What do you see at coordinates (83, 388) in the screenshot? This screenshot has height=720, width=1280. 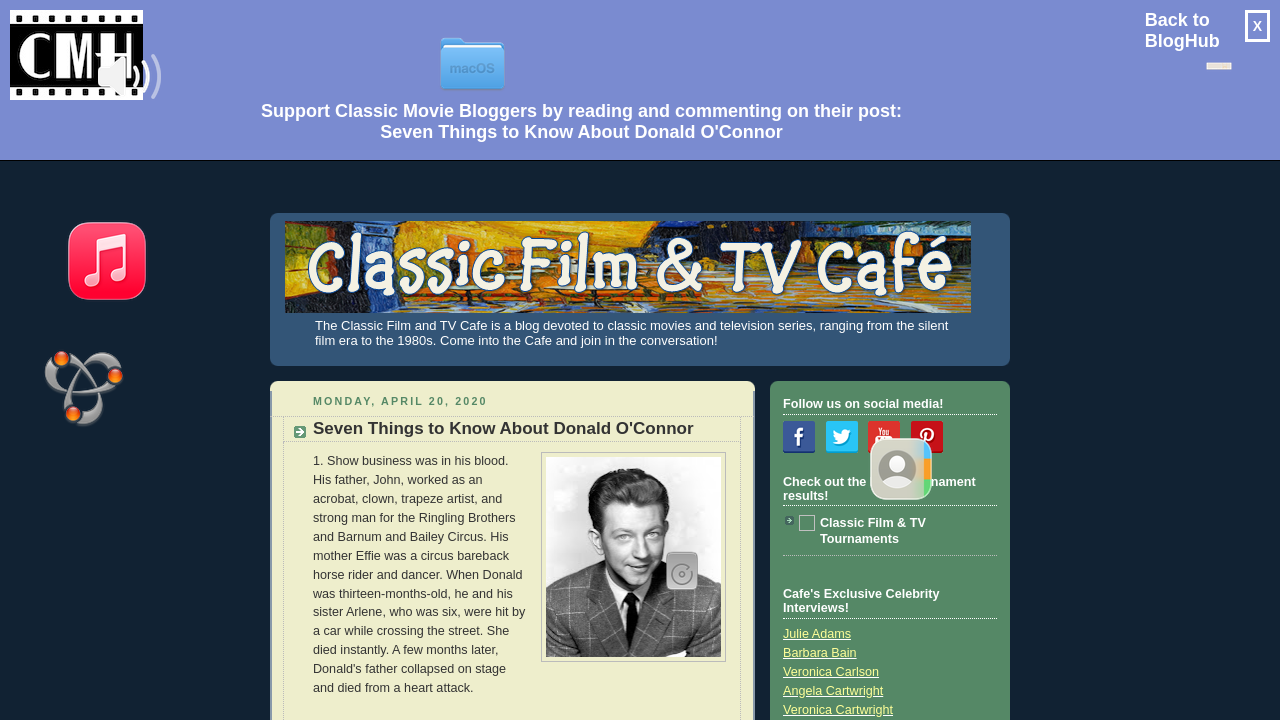 I see `access bonjour network discovery settings` at bounding box center [83, 388].